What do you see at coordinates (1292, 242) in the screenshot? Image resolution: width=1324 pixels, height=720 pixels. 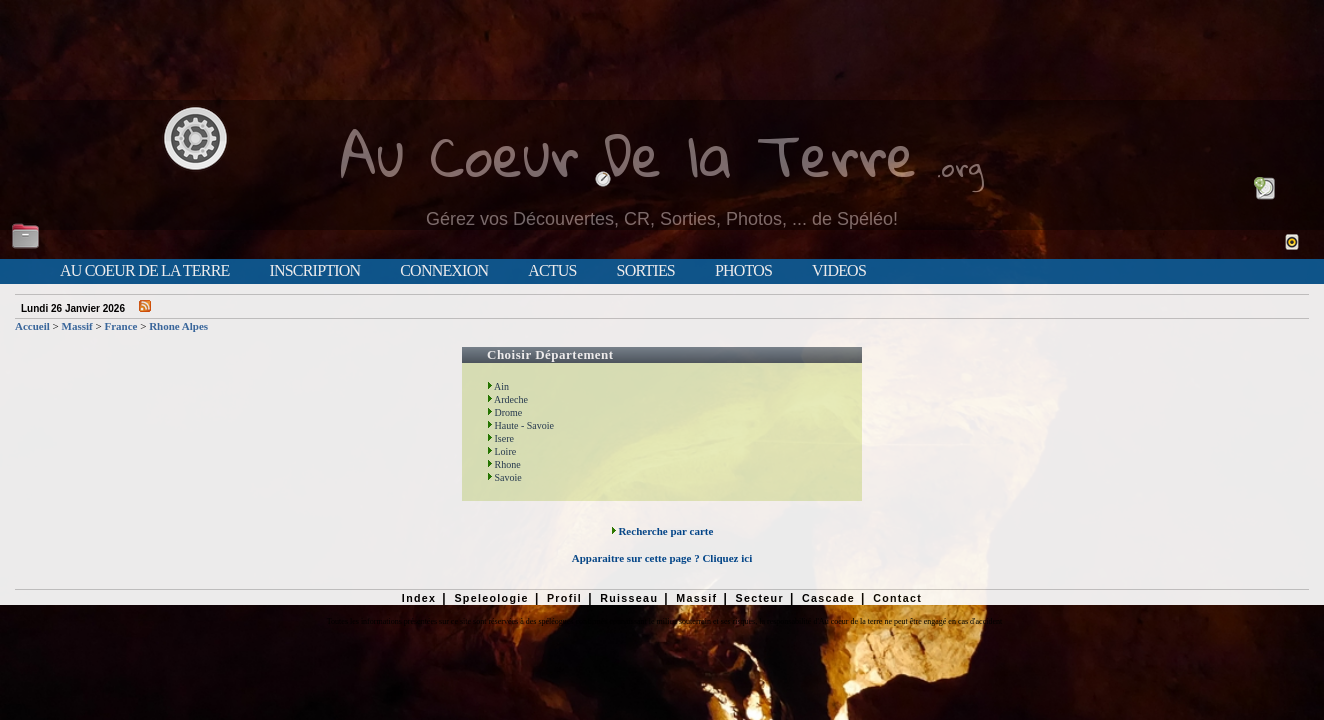 I see `open sound or audio settings` at bounding box center [1292, 242].